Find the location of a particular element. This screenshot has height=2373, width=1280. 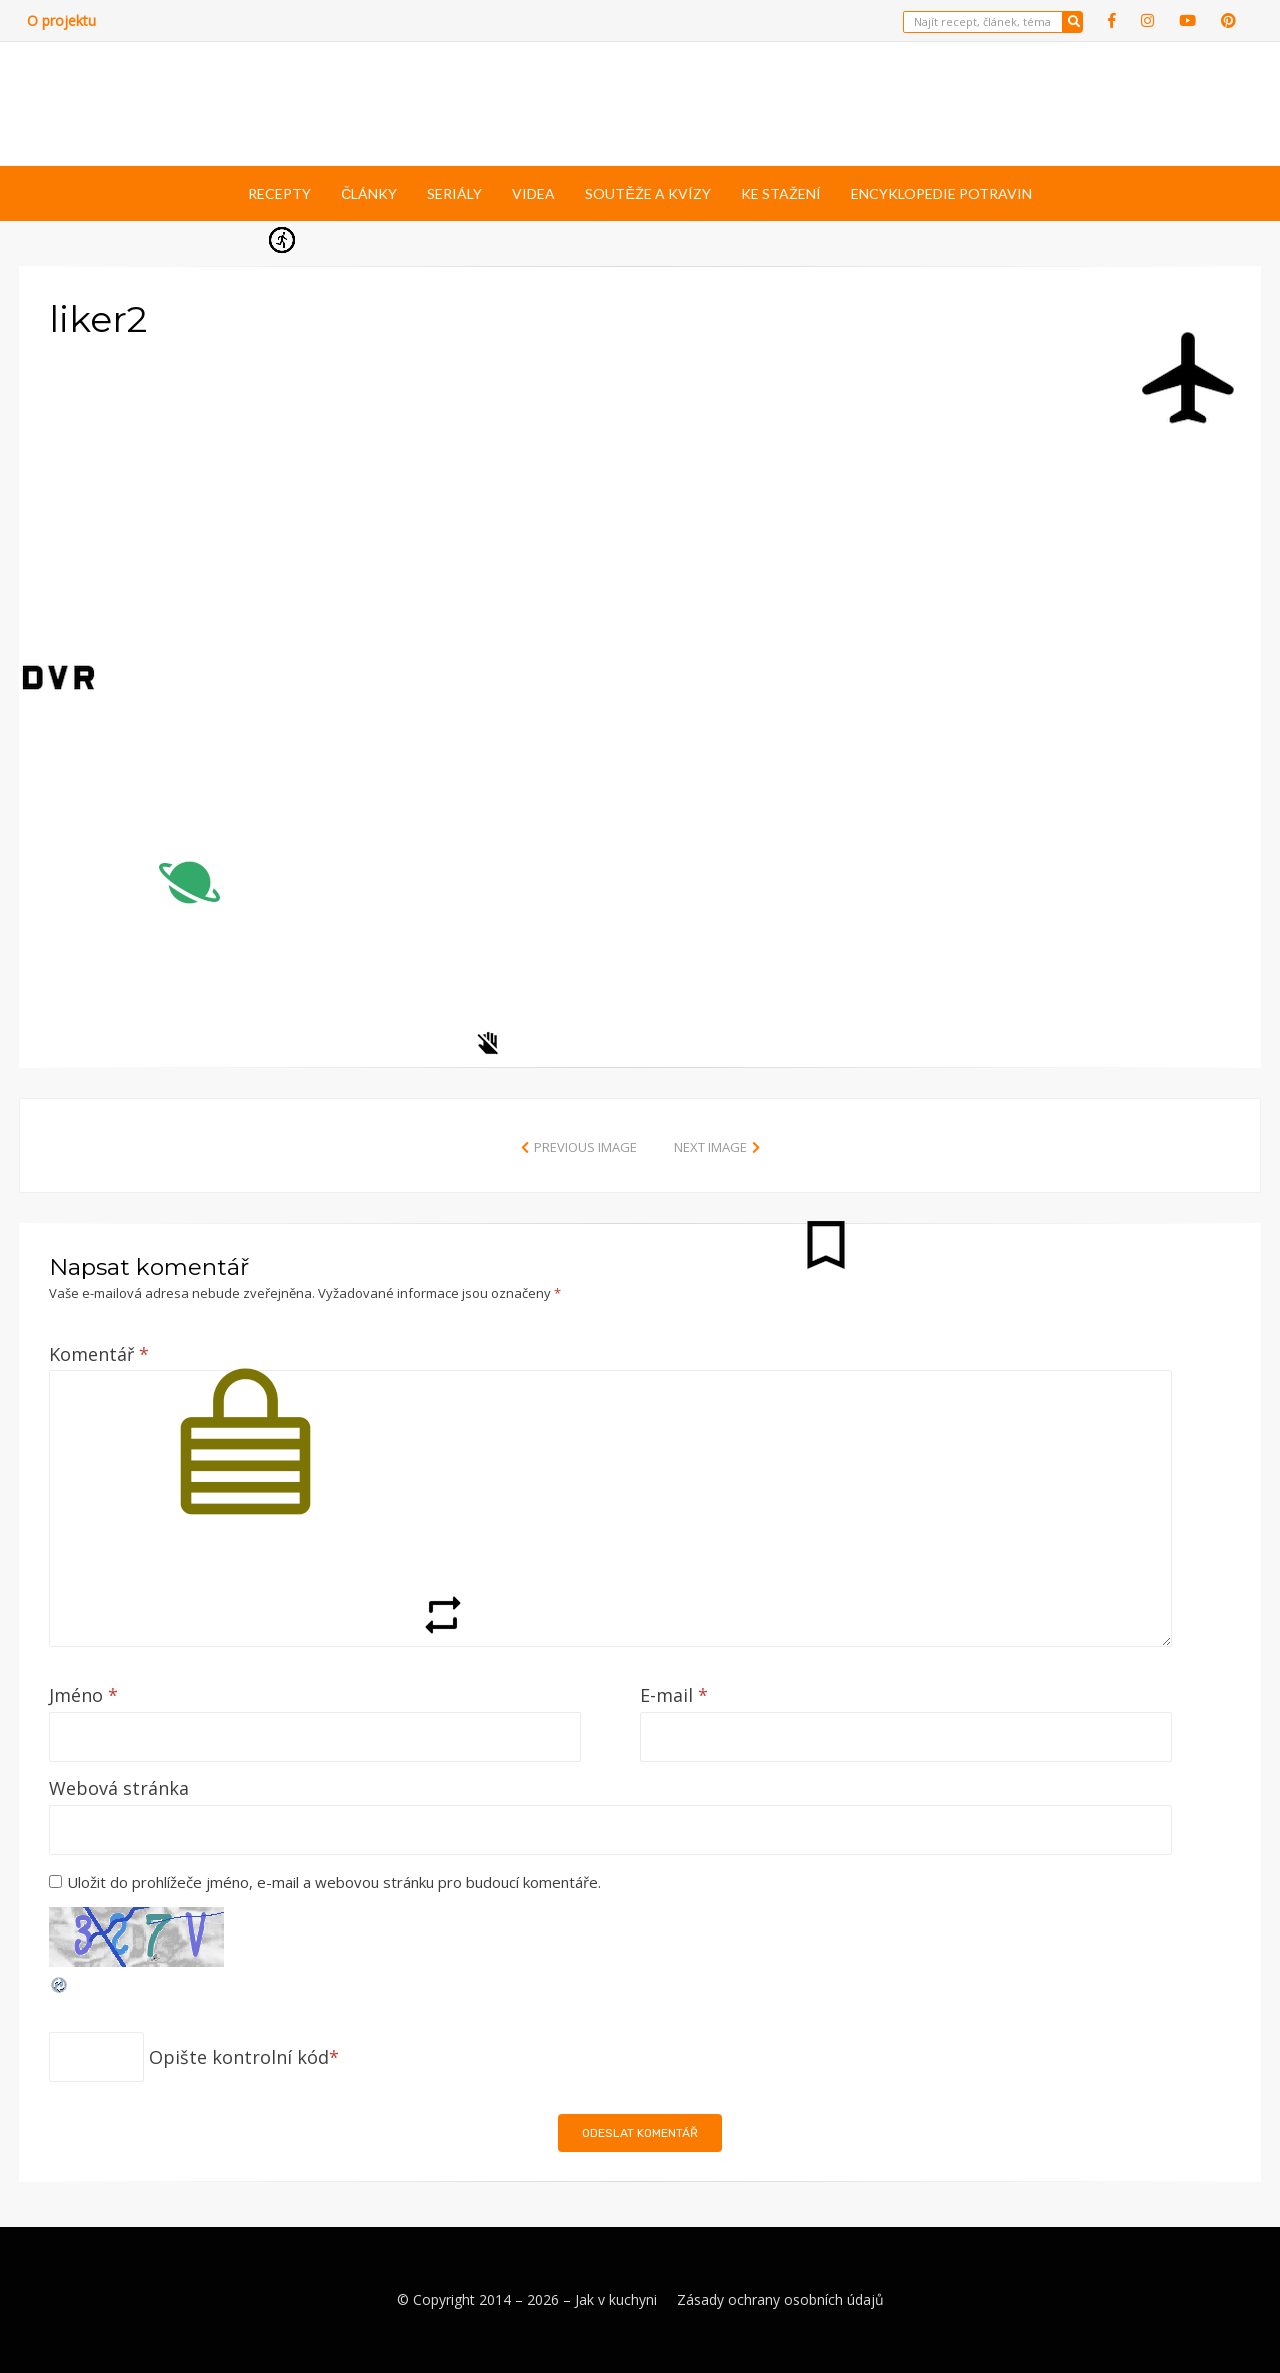

do not touch - indicates touchscreen disabled is located at coordinates (488, 1043).